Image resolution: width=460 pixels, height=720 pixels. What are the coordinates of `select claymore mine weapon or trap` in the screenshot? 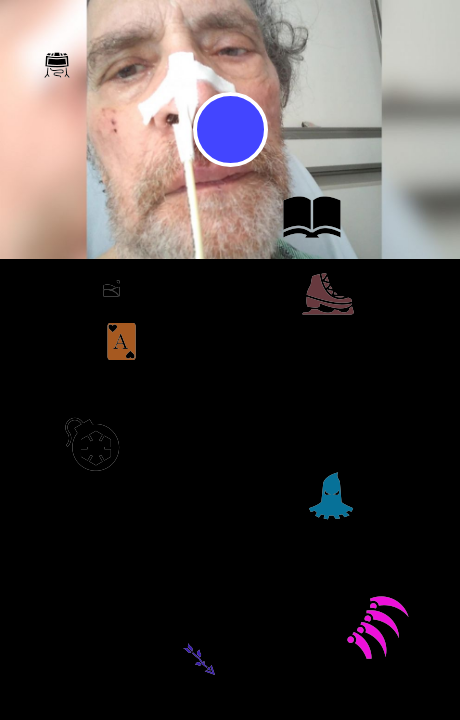 It's located at (57, 65).